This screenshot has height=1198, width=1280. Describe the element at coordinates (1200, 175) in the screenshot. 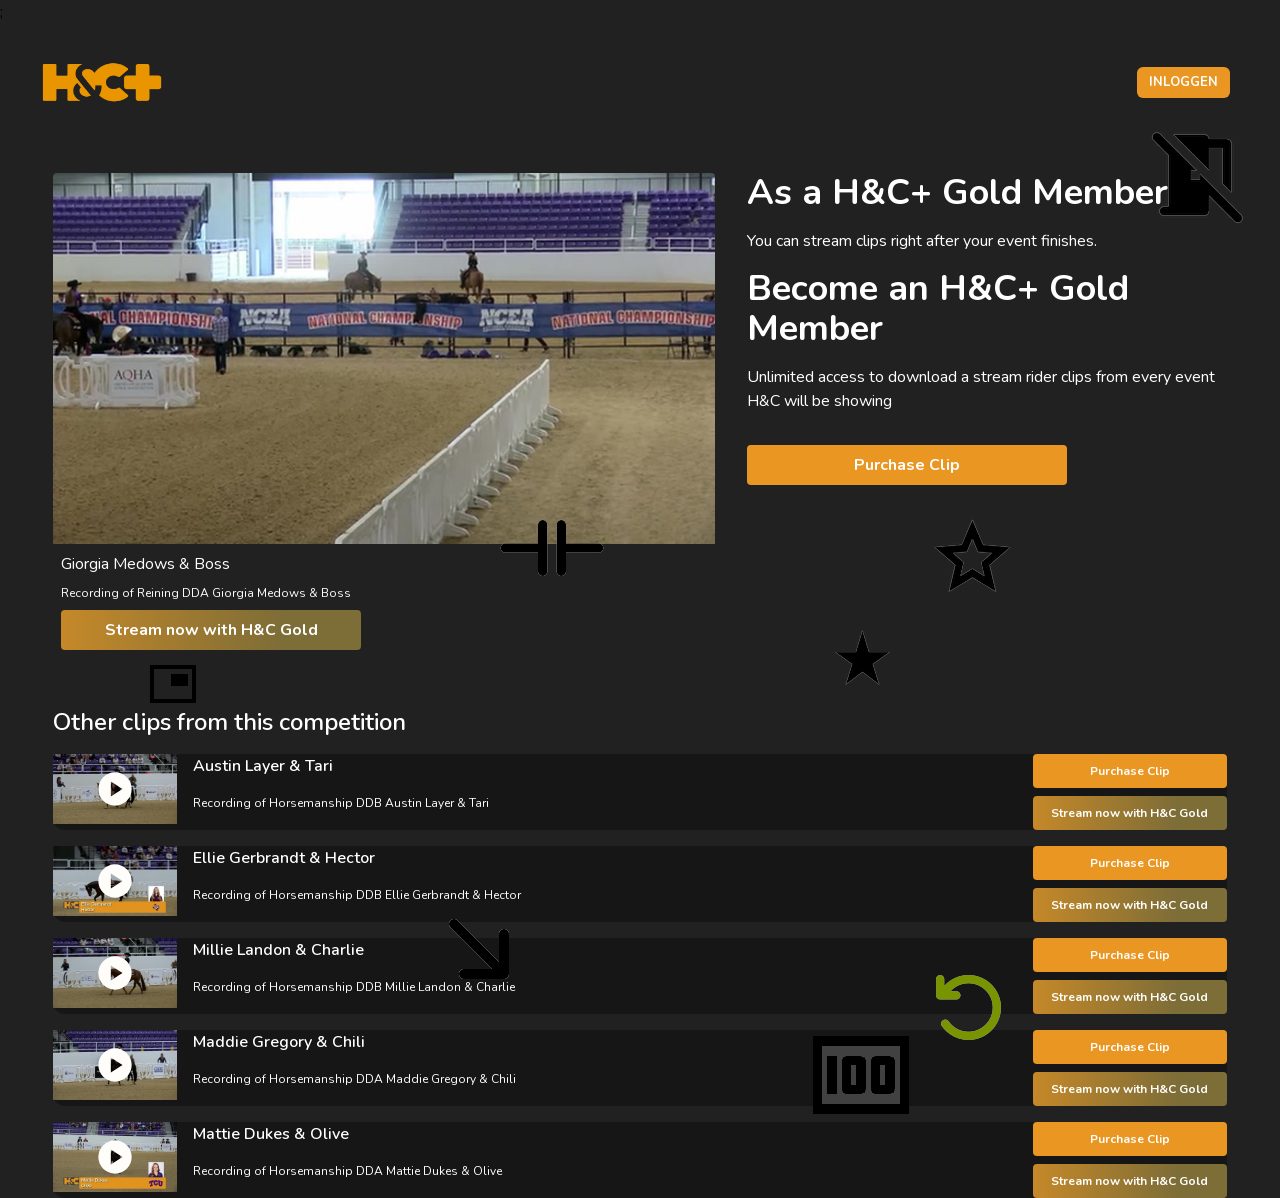

I see `no meeting room available` at that location.